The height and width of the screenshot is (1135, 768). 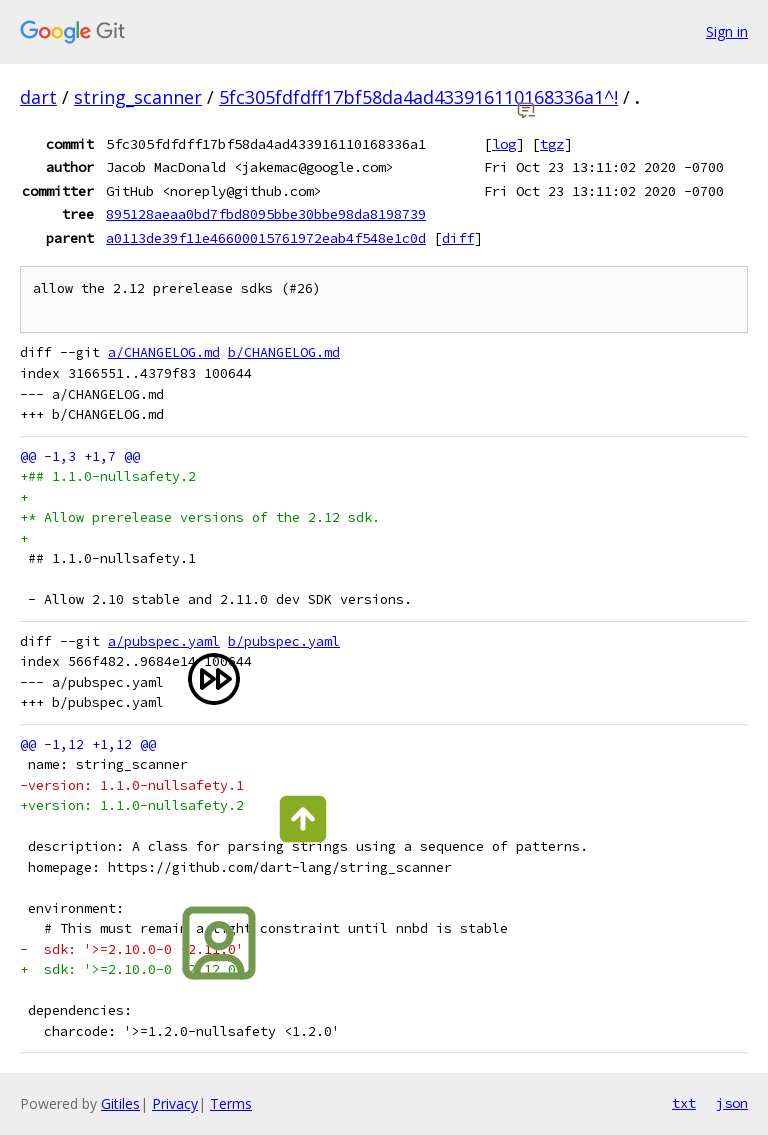 What do you see at coordinates (303, 819) in the screenshot?
I see `upload a file or document` at bounding box center [303, 819].